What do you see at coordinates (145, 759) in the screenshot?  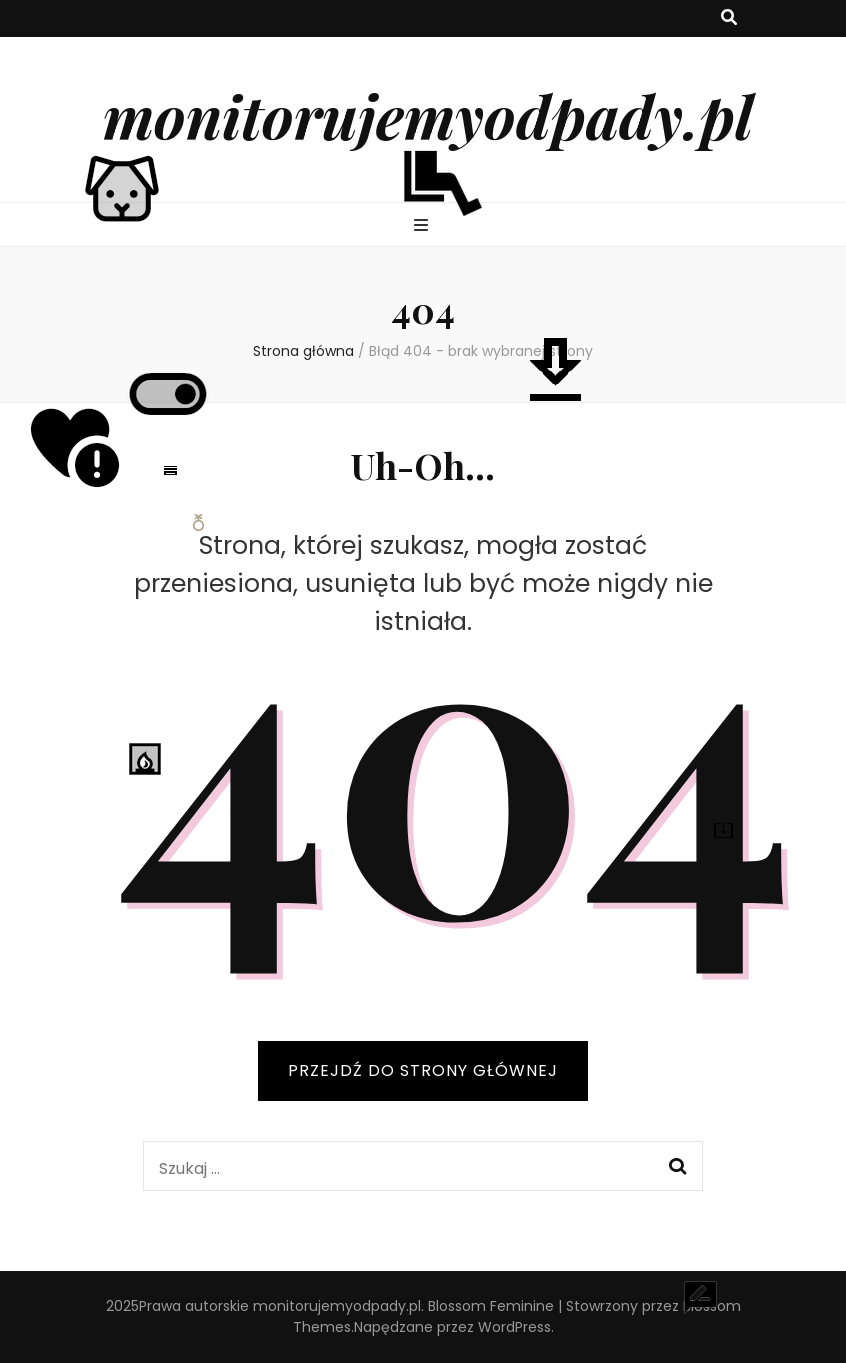 I see `access home or living room controls` at bounding box center [145, 759].